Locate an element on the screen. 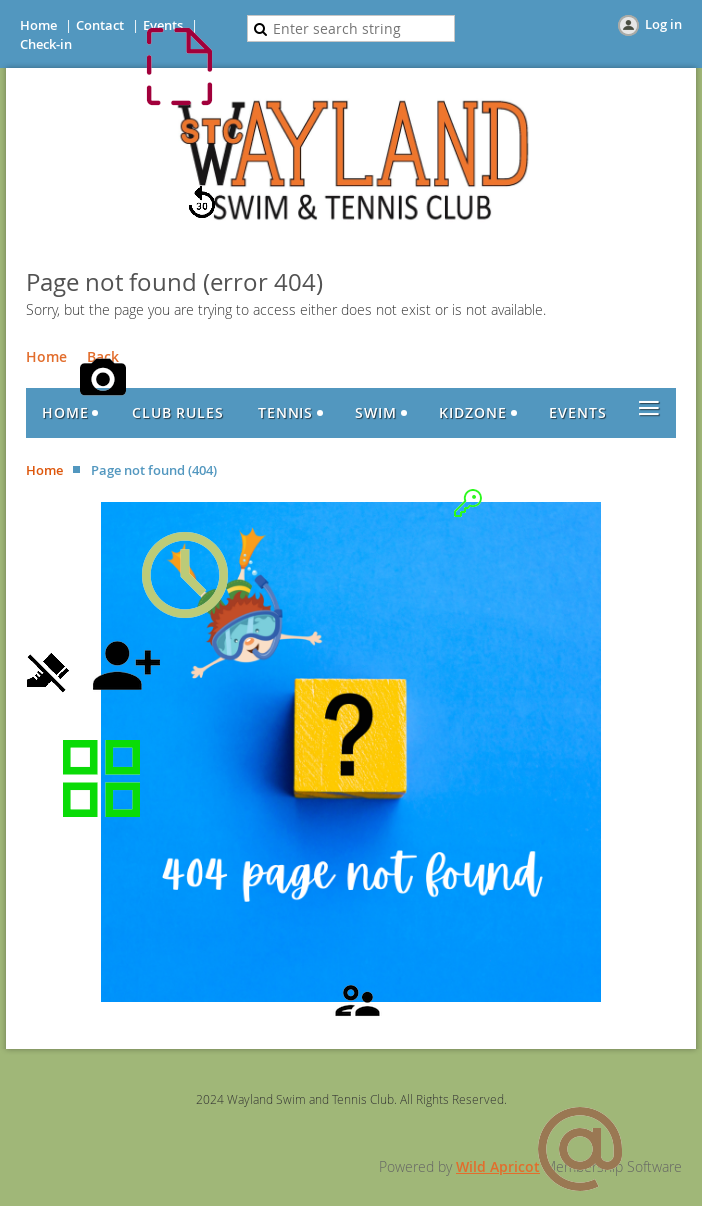 This screenshot has width=702, height=1206. indicates a restricted area where walking is prohibited is located at coordinates (48, 672).